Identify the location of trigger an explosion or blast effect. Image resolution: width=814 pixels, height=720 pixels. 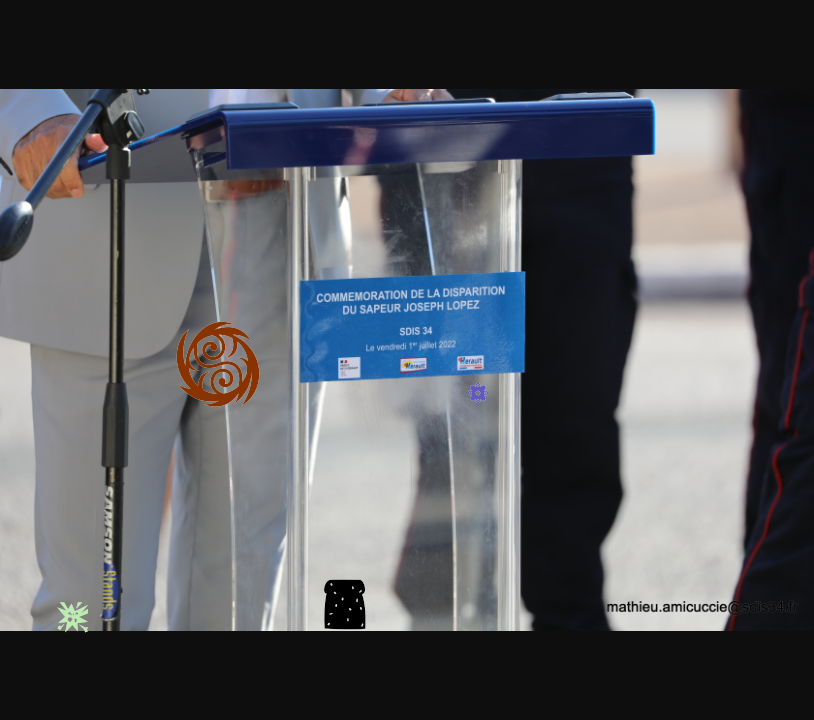
(72, 617).